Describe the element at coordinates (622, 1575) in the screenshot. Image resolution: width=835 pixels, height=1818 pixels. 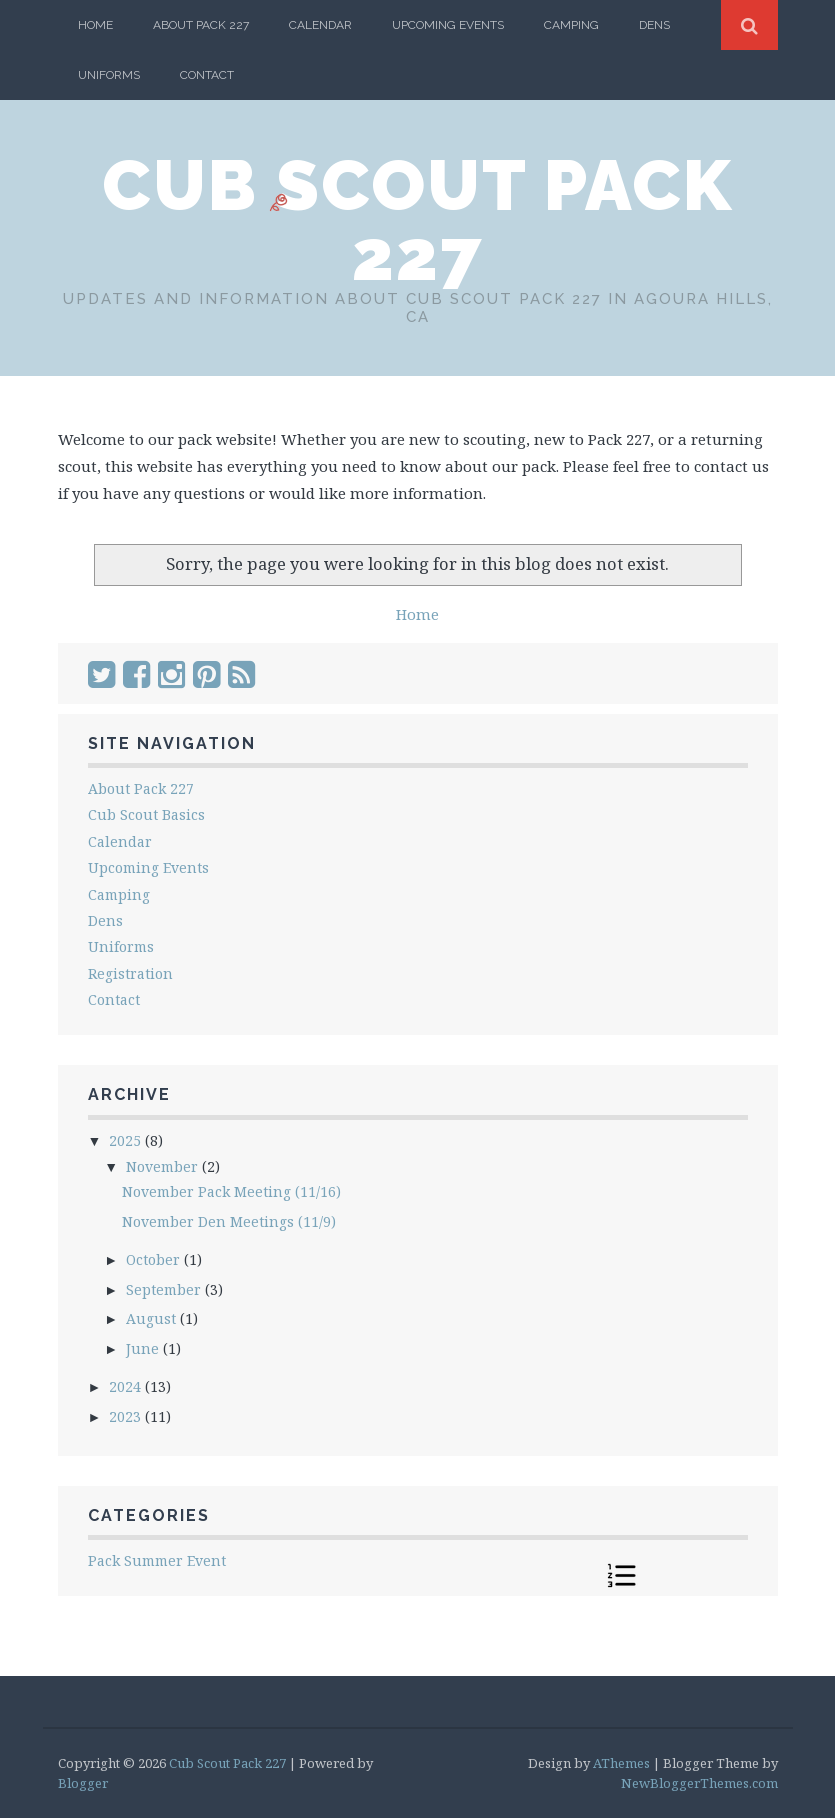
I see `create a numbered list` at that location.